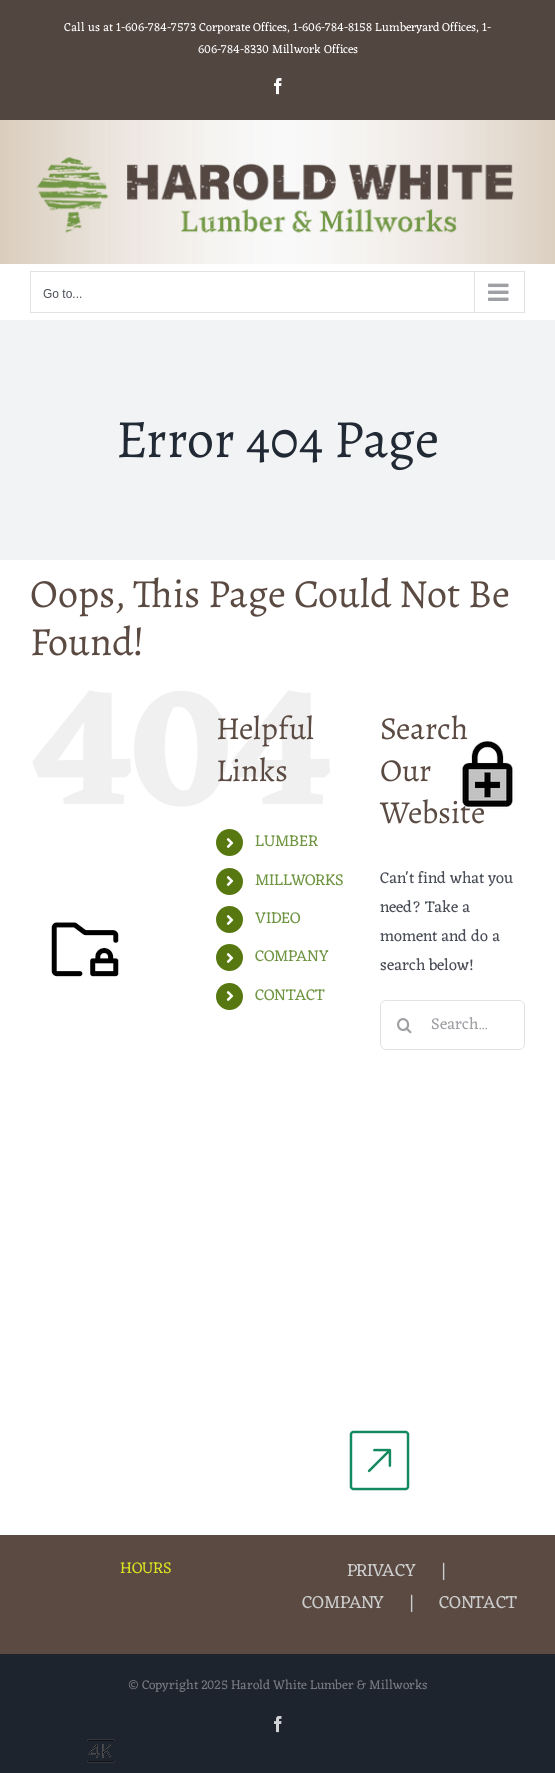 This screenshot has height=1773, width=555. What do you see at coordinates (101, 1751) in the screenshot?
I see `indicates 4K video resolution available` at bounding box center [101, 1751].